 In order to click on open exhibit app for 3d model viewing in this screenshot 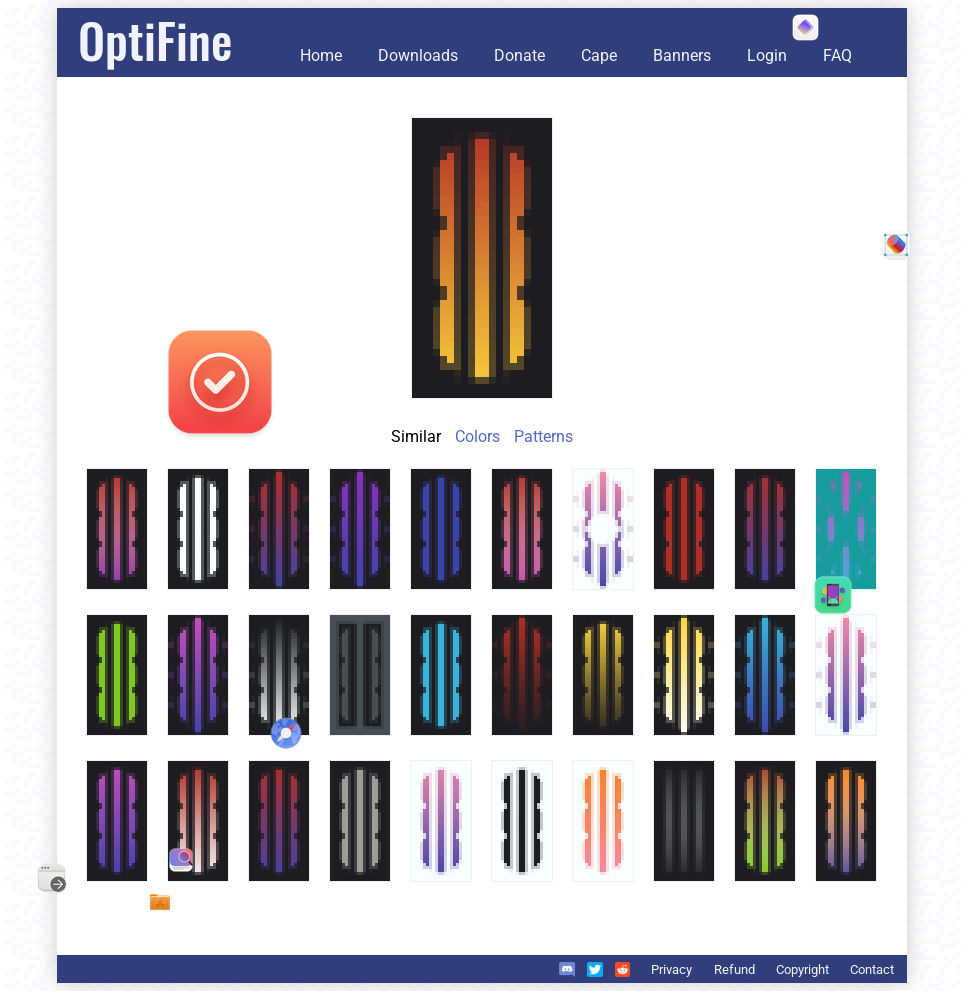, I will do `click(896, 245)`.